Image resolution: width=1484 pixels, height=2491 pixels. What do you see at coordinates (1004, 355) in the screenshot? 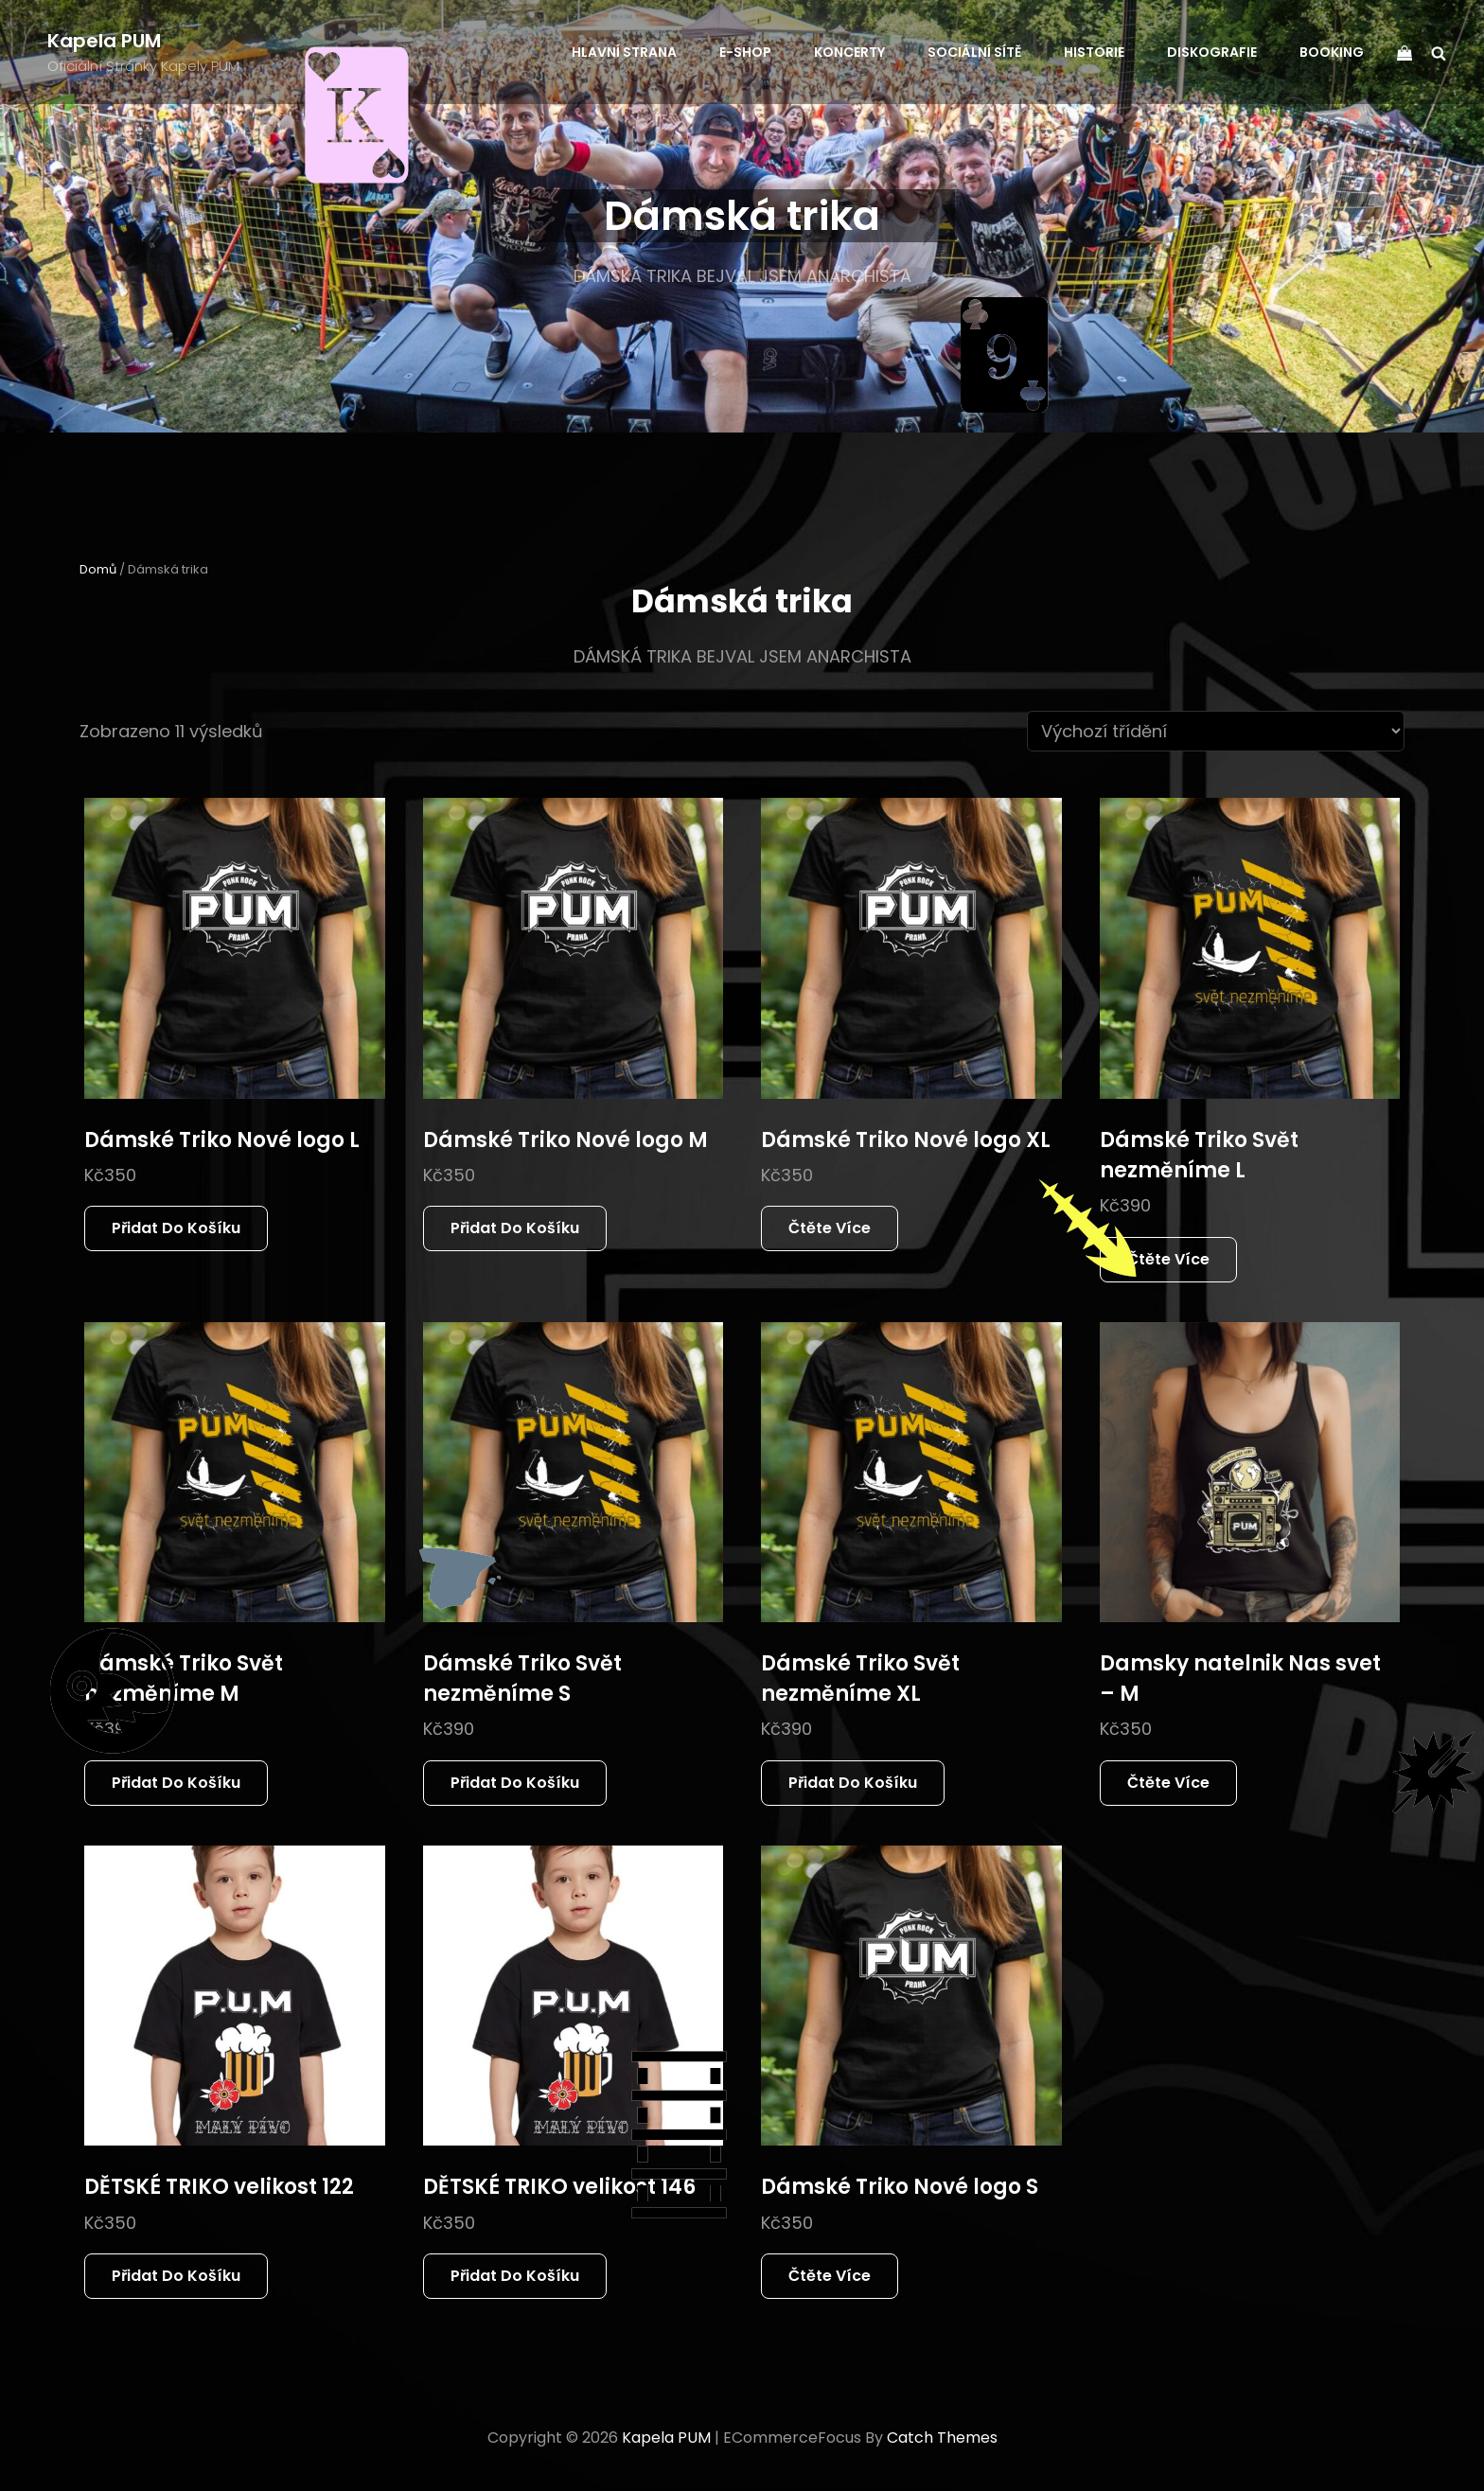
I see `nine of clubs playing card` at bounding box center [1004, 355].